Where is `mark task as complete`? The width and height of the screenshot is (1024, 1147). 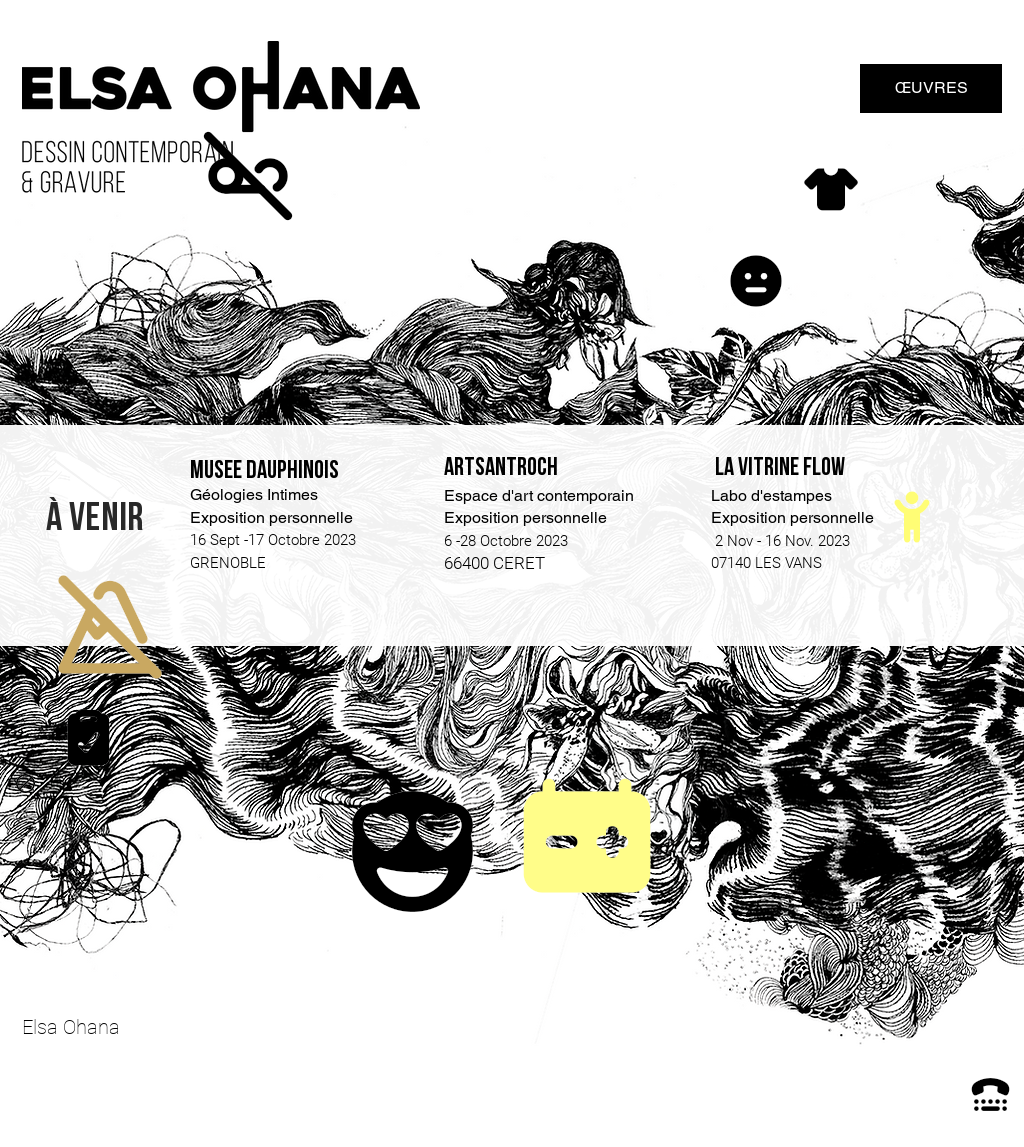
mark task as complete is located at coordinates (88, 737).